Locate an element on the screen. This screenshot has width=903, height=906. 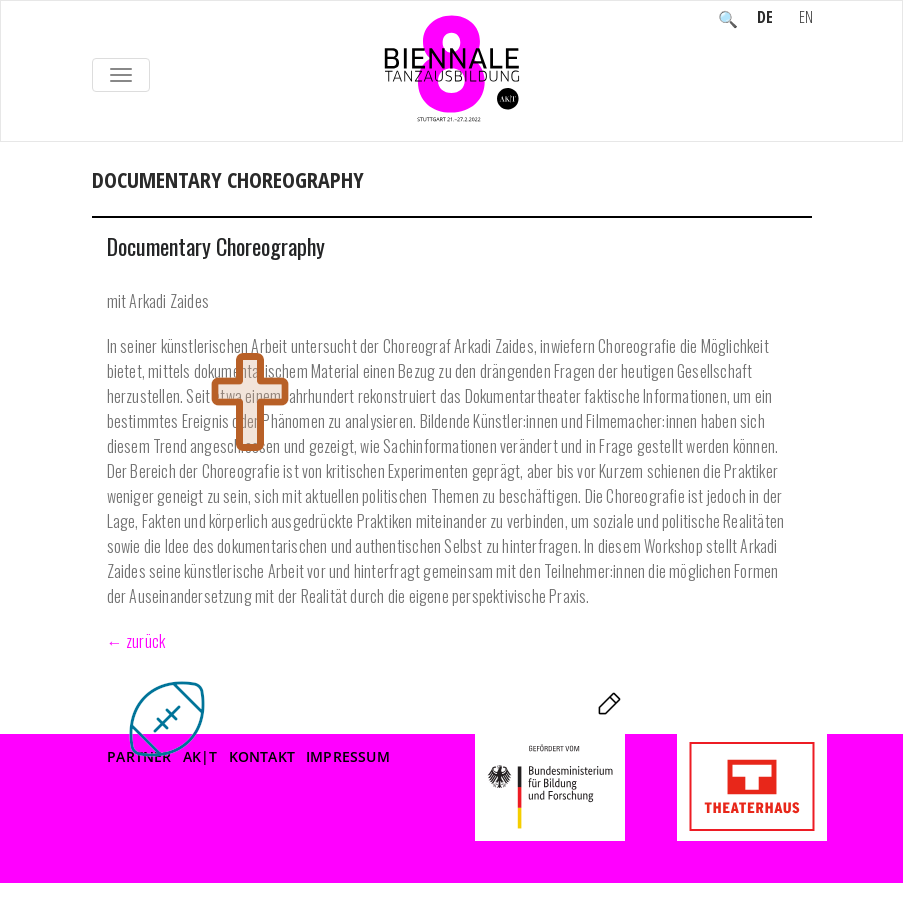
access sports scores and updates is located at coordinates (167, 719).